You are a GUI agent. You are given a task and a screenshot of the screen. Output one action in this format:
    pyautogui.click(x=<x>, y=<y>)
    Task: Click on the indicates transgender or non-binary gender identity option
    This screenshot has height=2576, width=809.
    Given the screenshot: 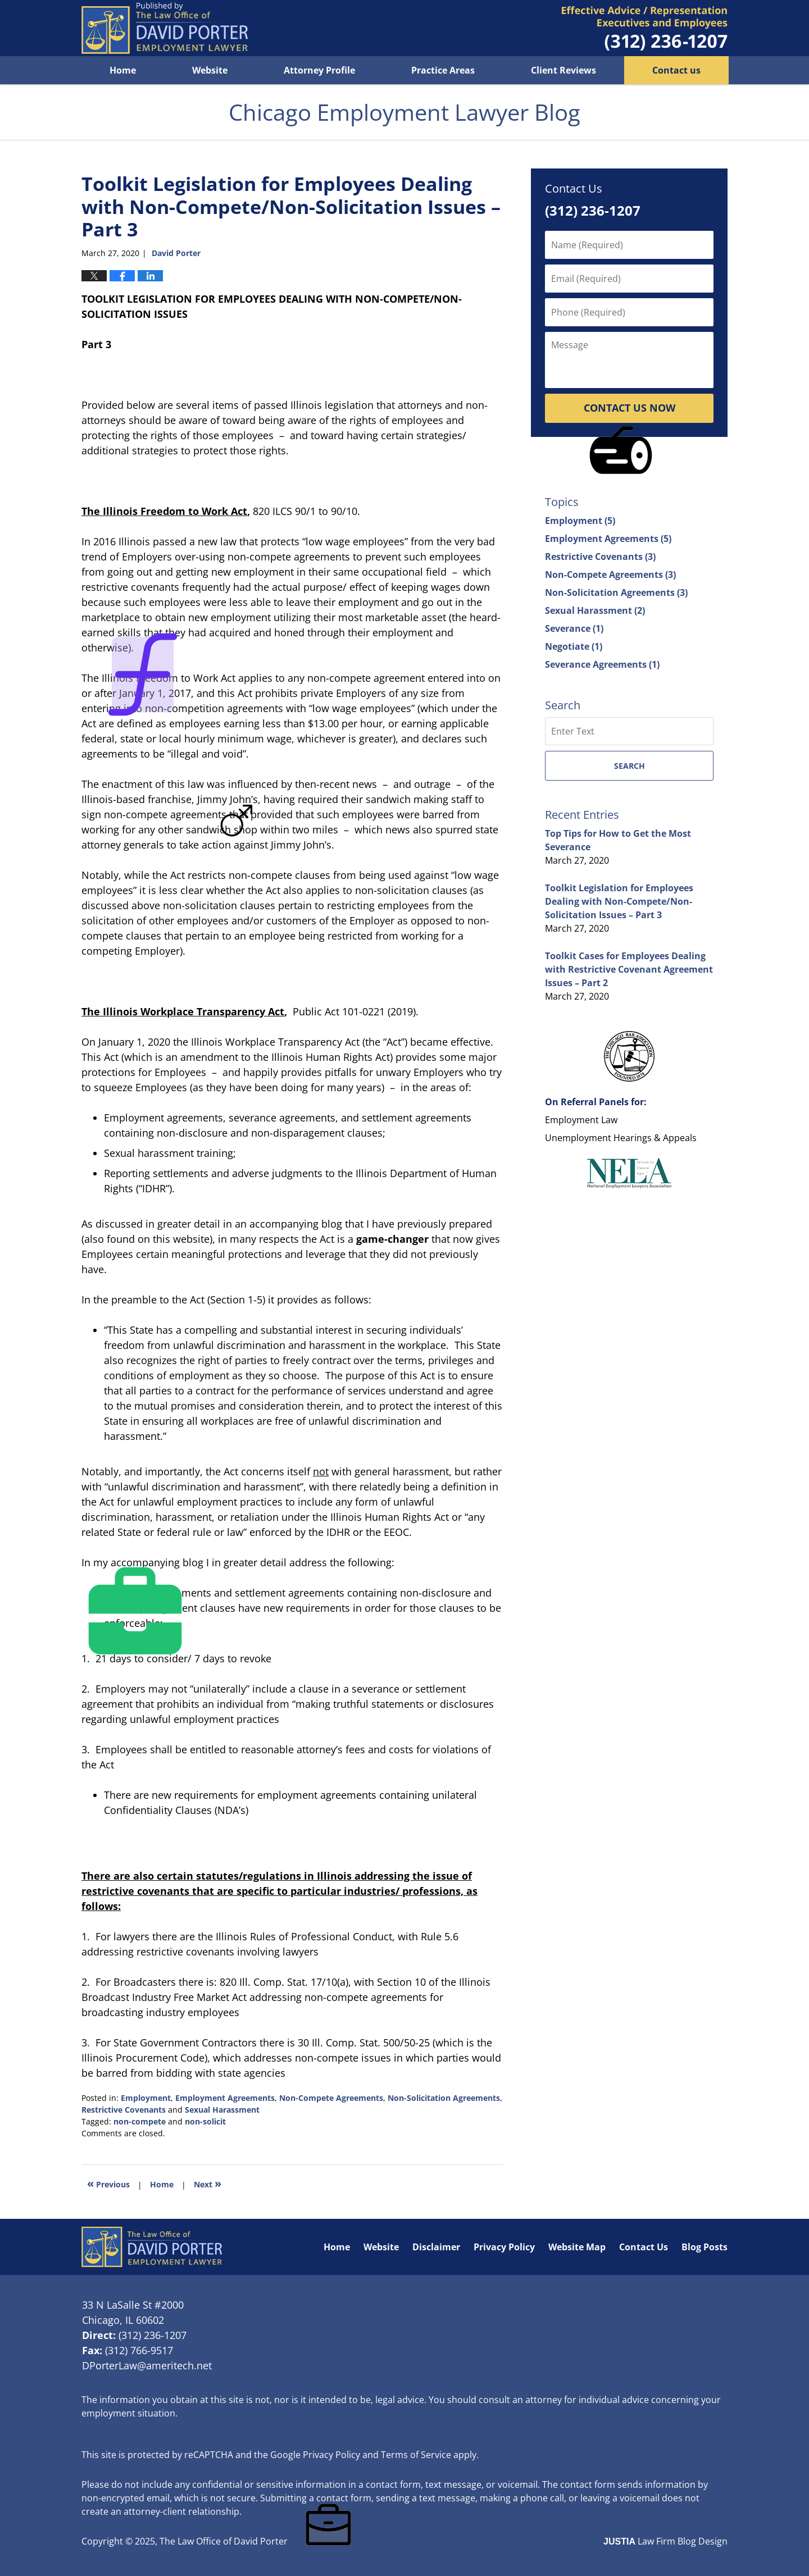 What is the action you would take?
    pyautogui.click(x=237, y=820)
    